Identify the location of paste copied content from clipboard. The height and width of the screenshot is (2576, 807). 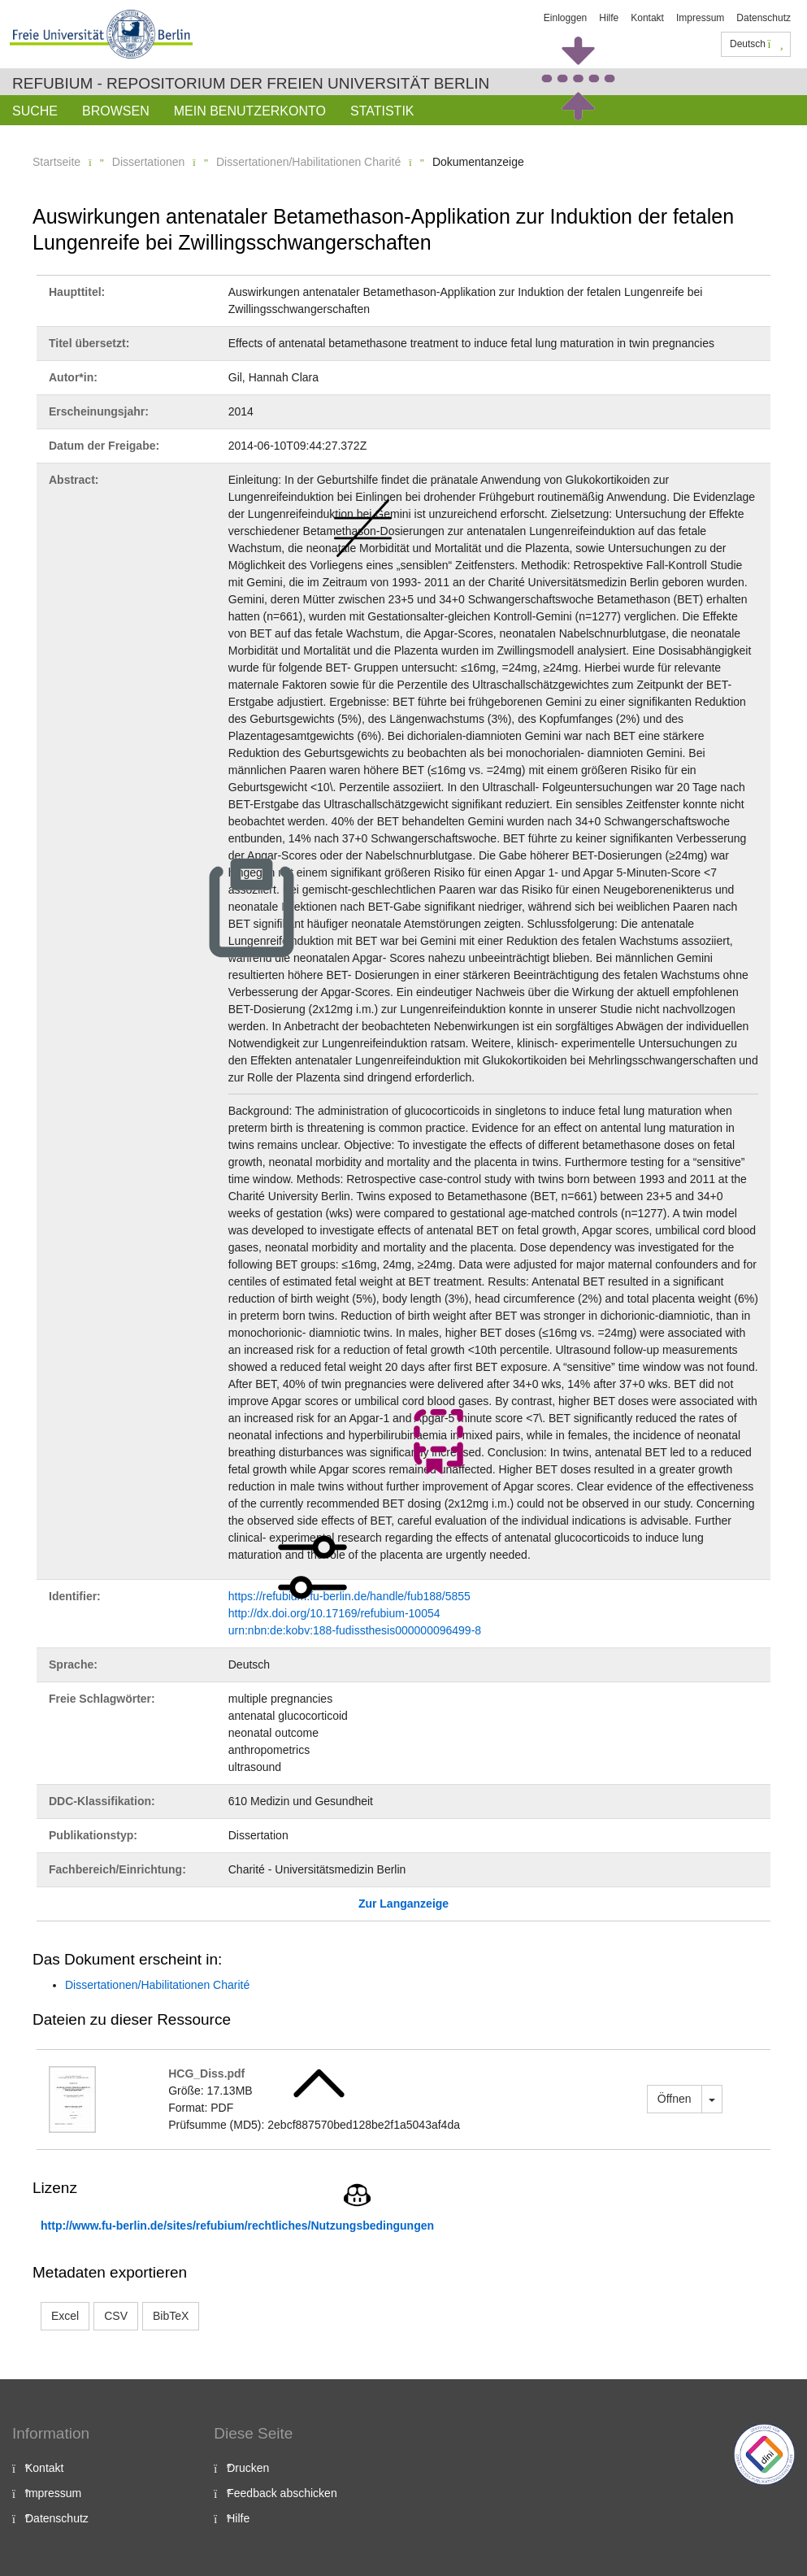
(251, 907).